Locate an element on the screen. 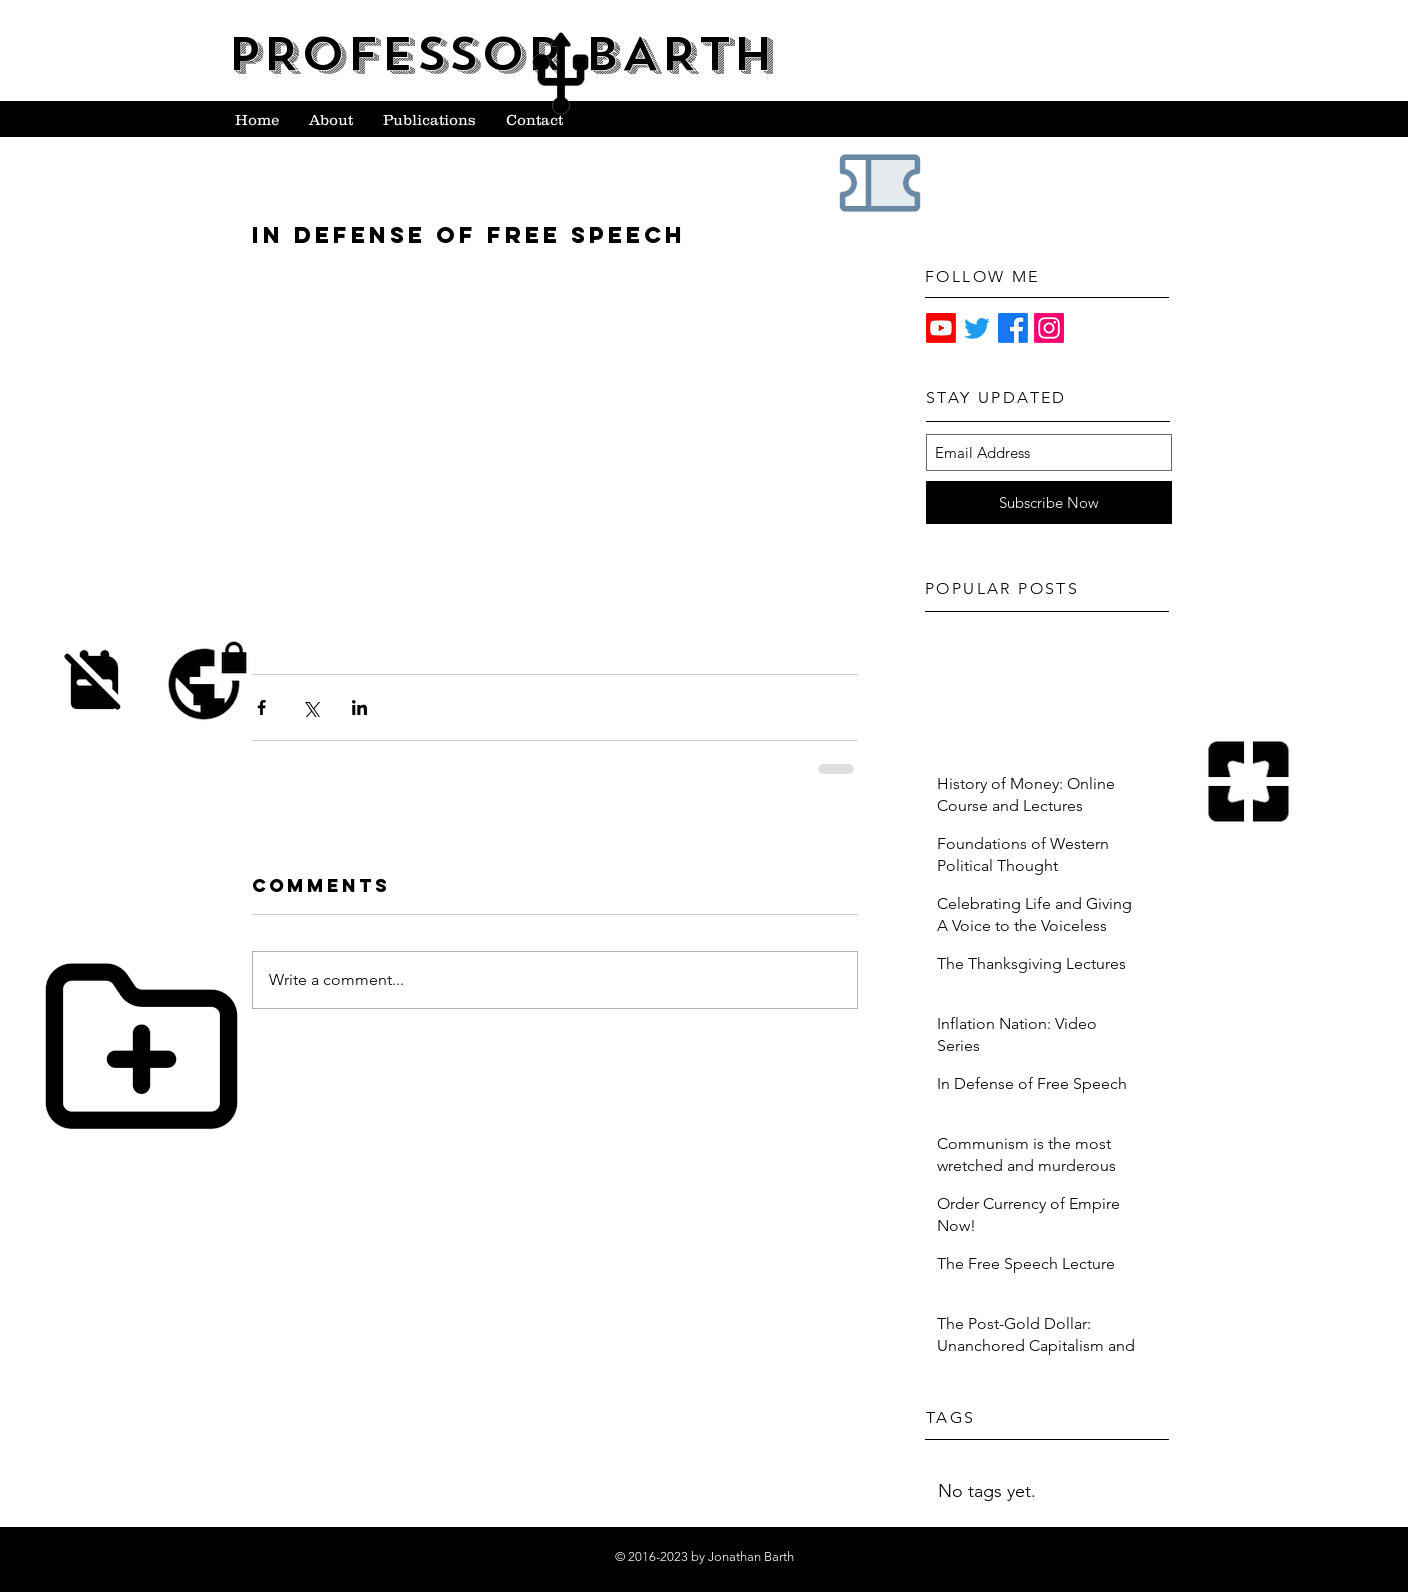 This screenshot has width=1408, height=1592. view your tickets or passes is located at coordinates (880, 183).